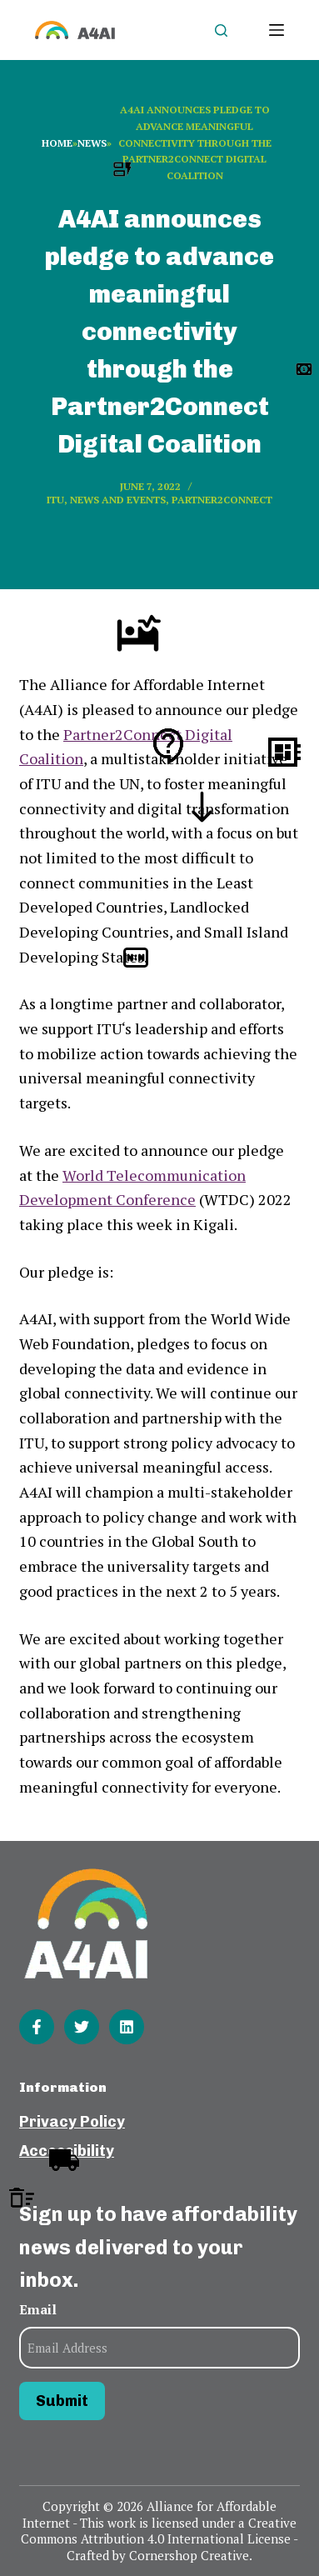  Describe the element at coordinates (202, 807) in the screenshot. I see `navigate or scroll downward` at that location.